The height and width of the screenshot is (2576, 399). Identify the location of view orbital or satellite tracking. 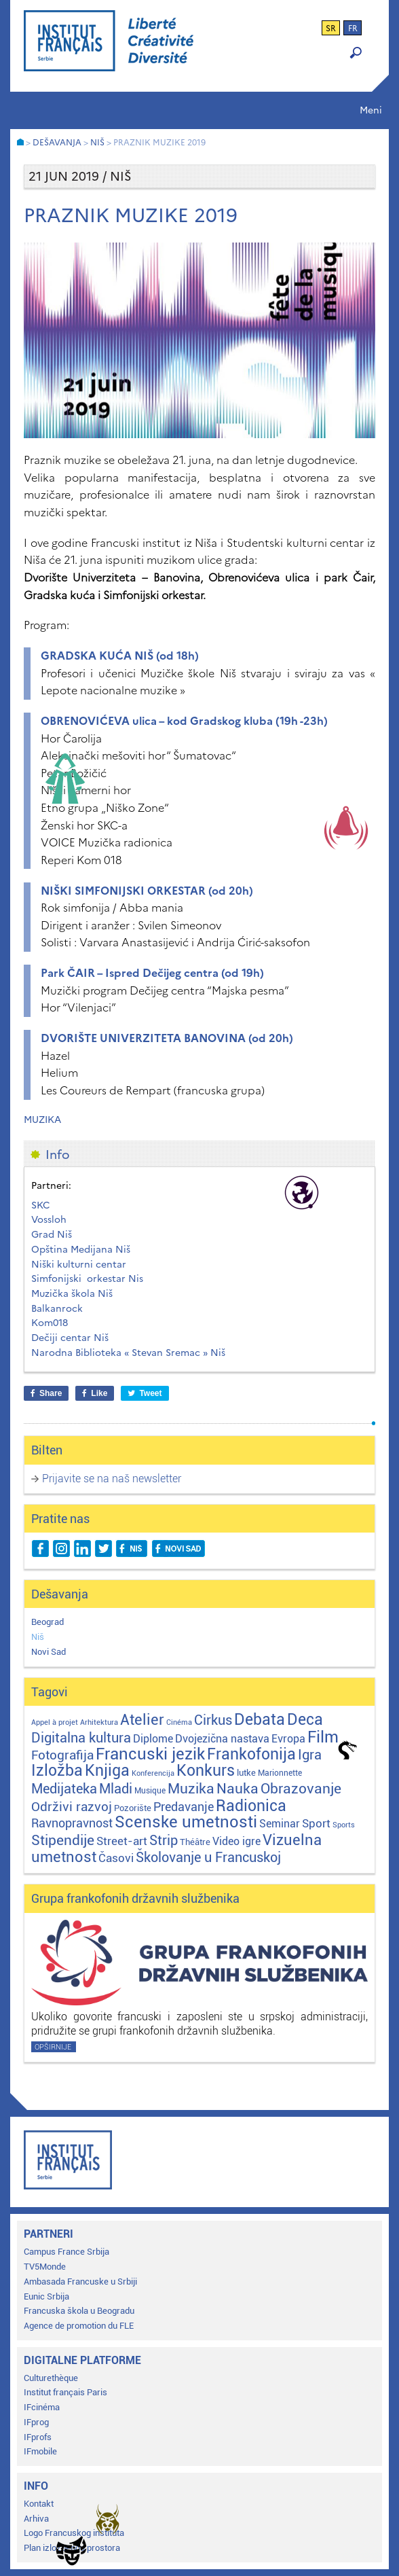
(301, 1192).